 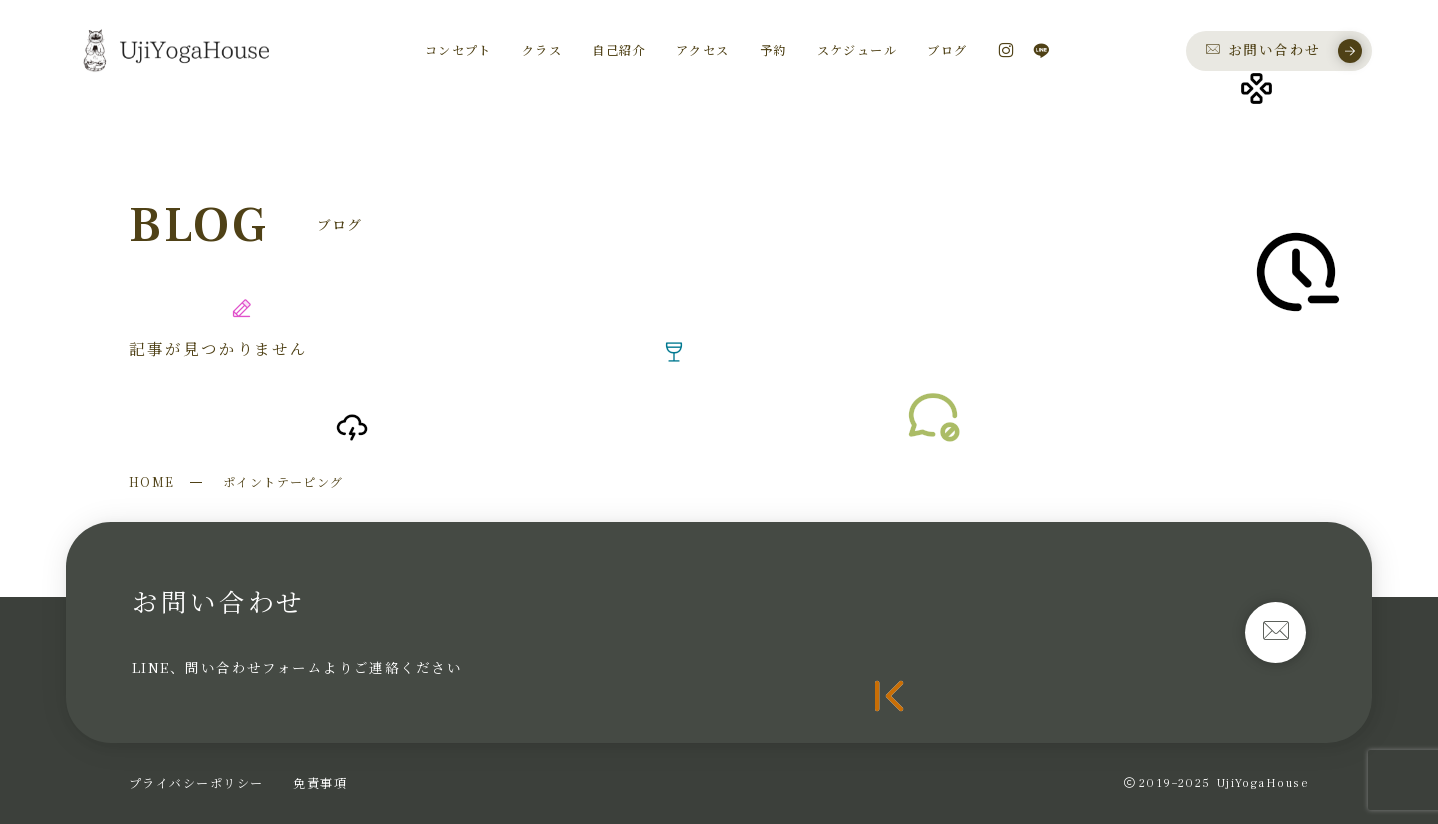 I want to click on access gaming features or settings, so click(x=1256, y=88).